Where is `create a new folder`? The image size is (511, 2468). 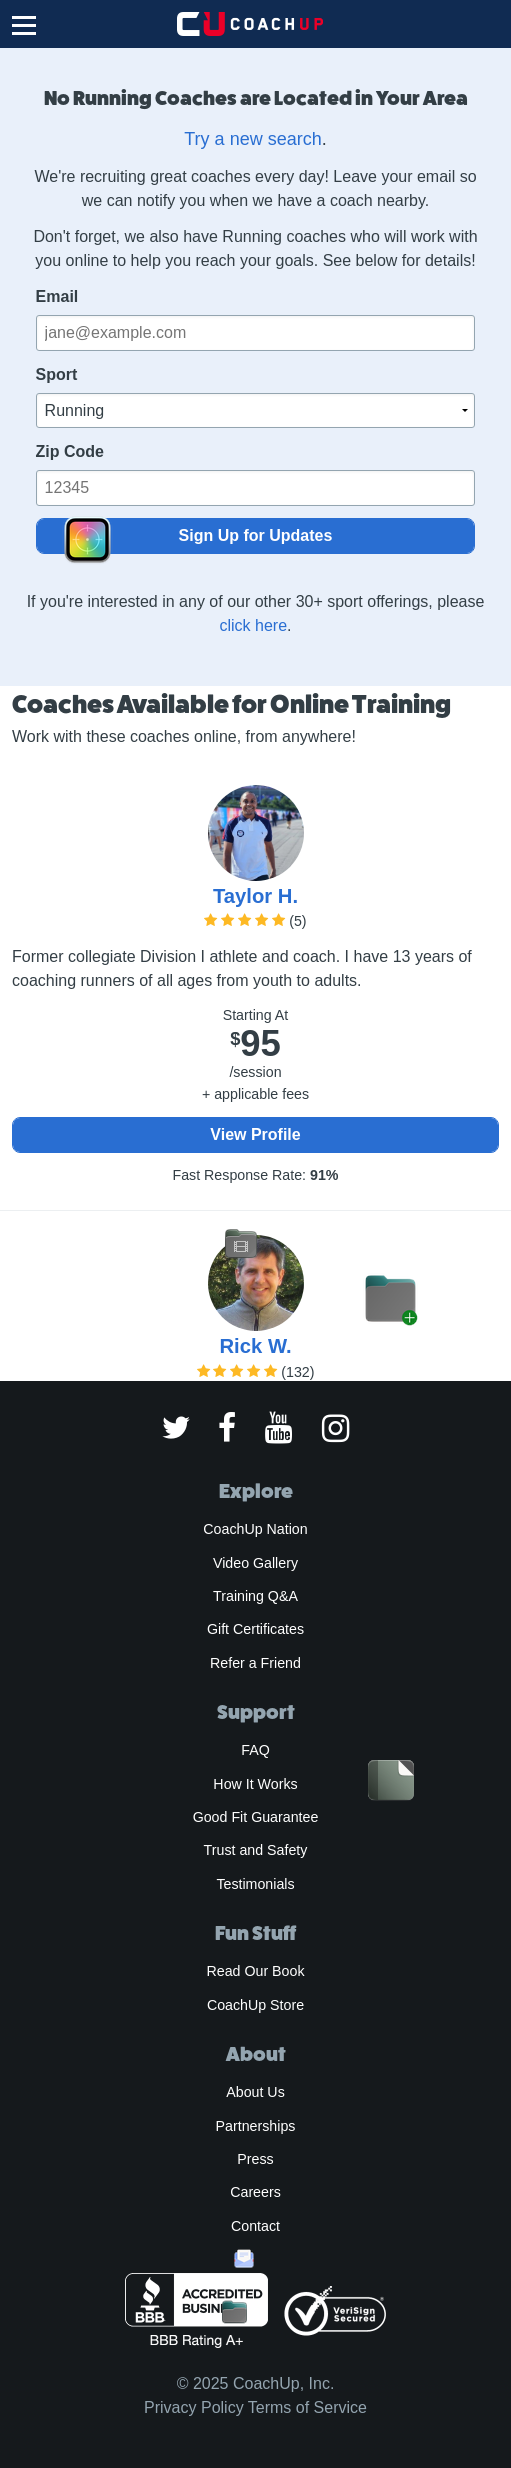
create a new folder is located at coordinates (390, 1298).